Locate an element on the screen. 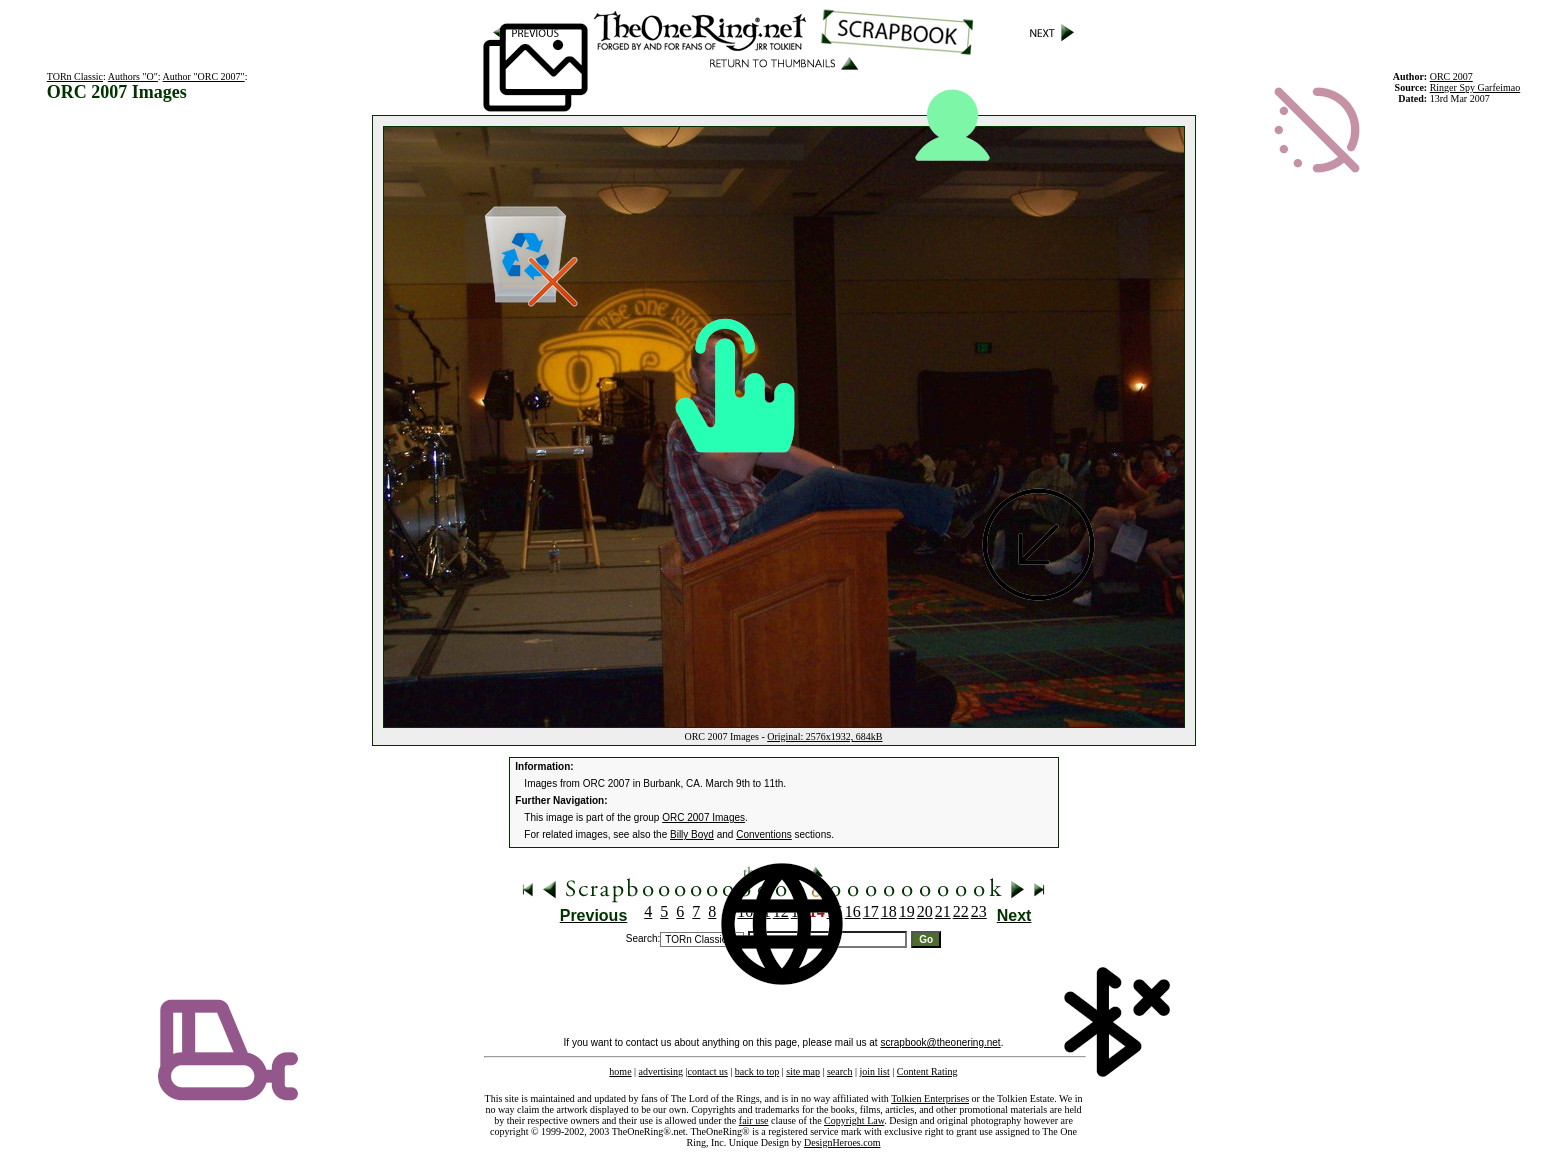 This screenshot has height=1156, width=1567. timer or duration tracking disabled is located at coordinates (1317, 130).